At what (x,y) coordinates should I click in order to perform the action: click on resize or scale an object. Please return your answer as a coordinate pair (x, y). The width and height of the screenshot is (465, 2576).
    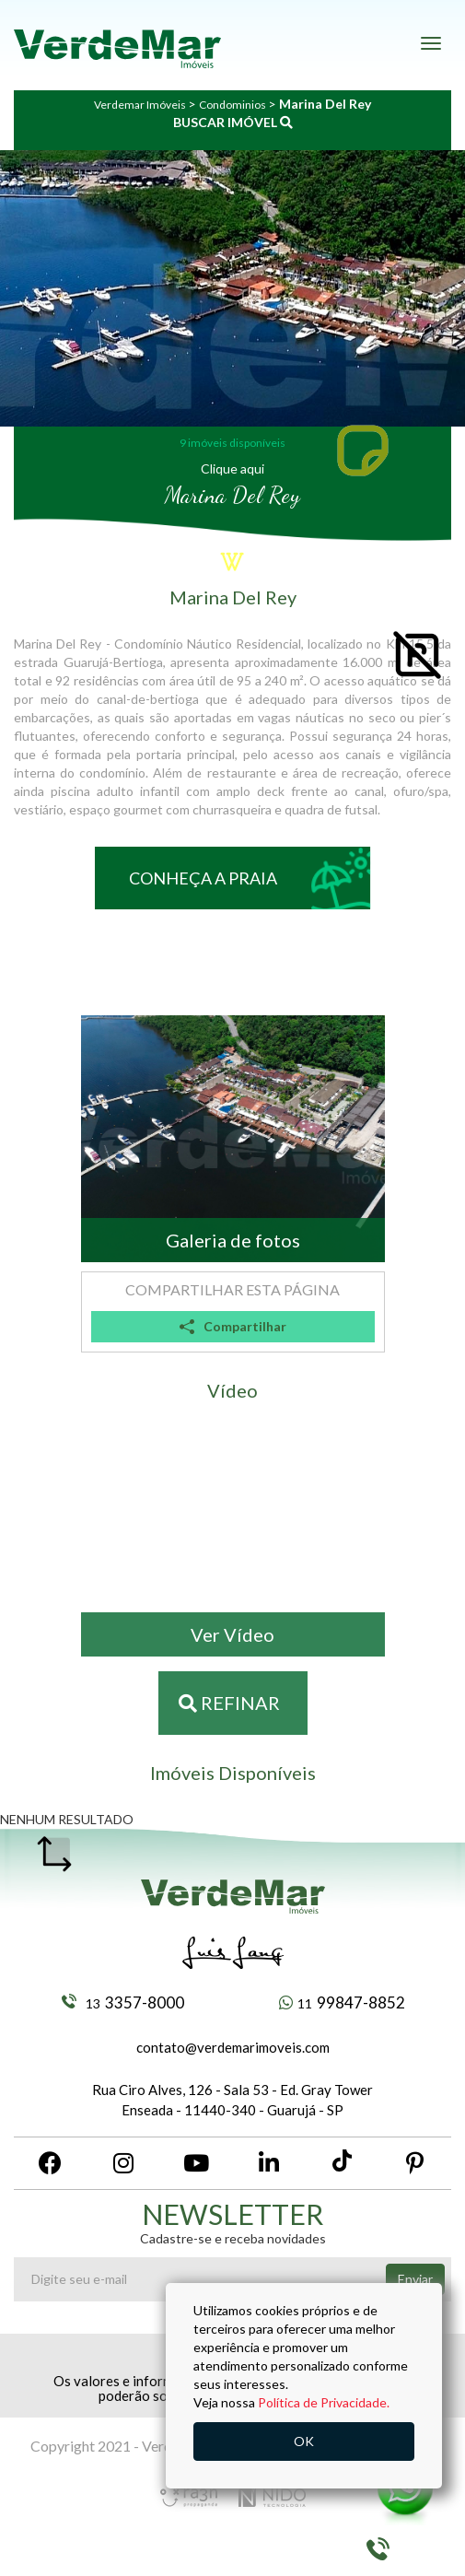
    Looking at the image, I should click on (52, 1853).